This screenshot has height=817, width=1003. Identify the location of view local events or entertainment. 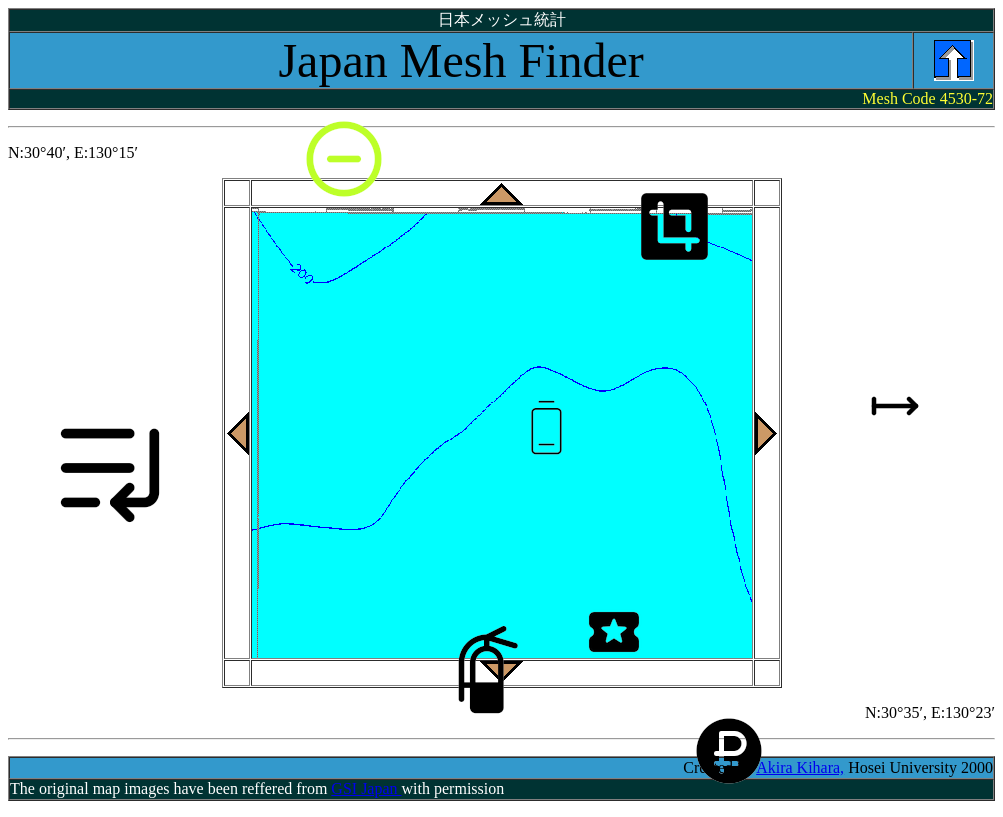
(614, 632).